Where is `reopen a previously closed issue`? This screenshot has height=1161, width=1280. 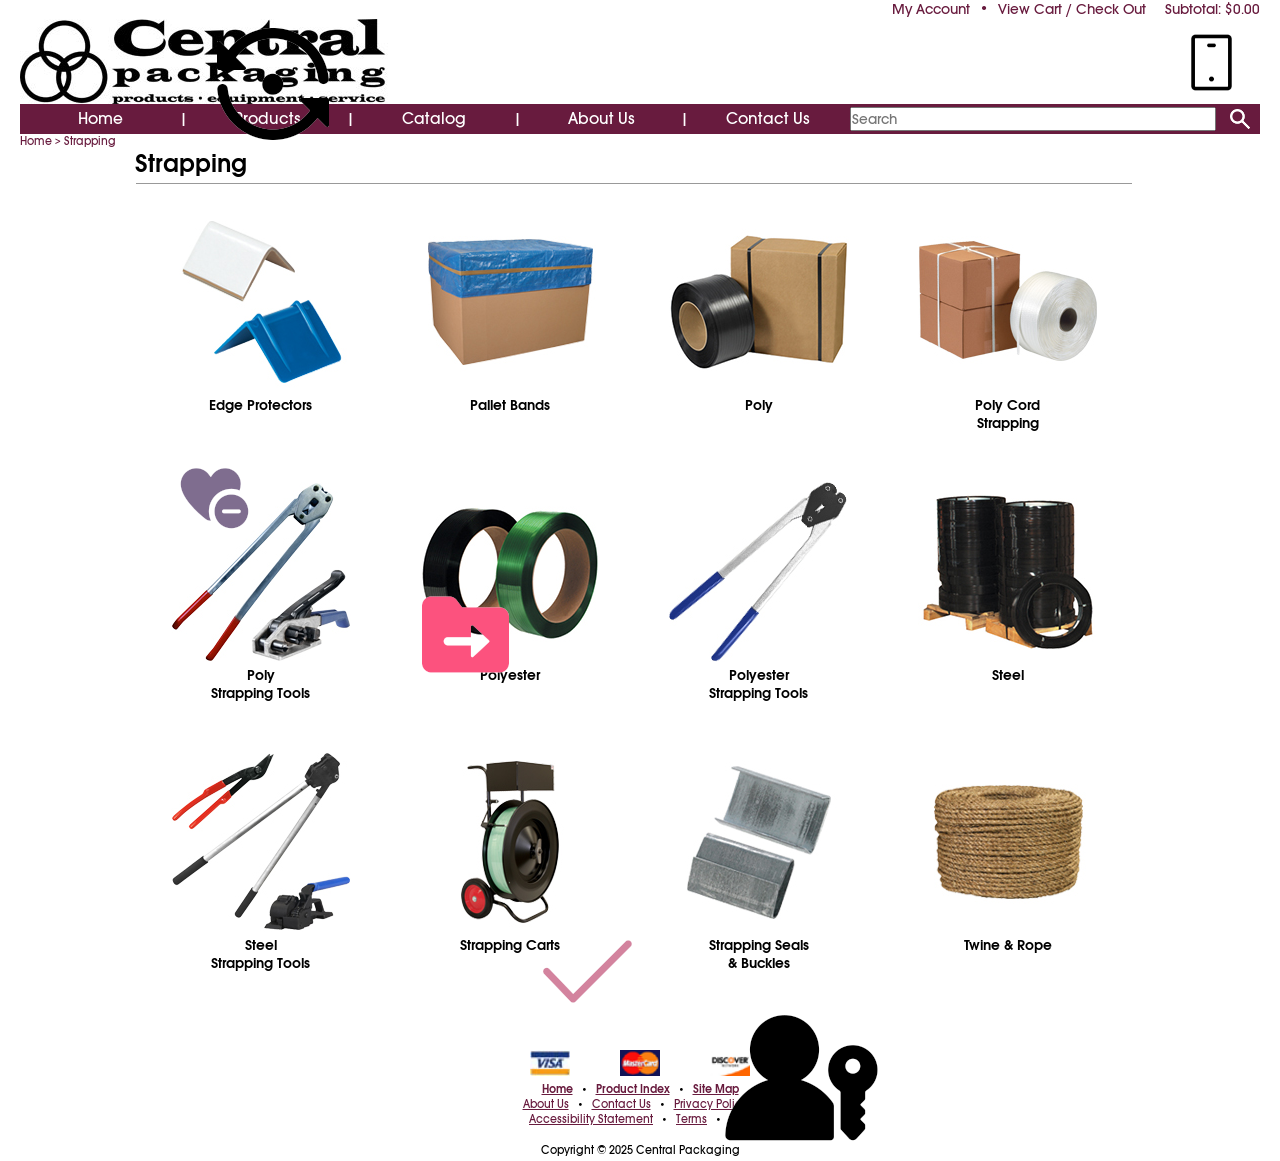 reopen a previously closed issue is located at coordinates (273, 84).